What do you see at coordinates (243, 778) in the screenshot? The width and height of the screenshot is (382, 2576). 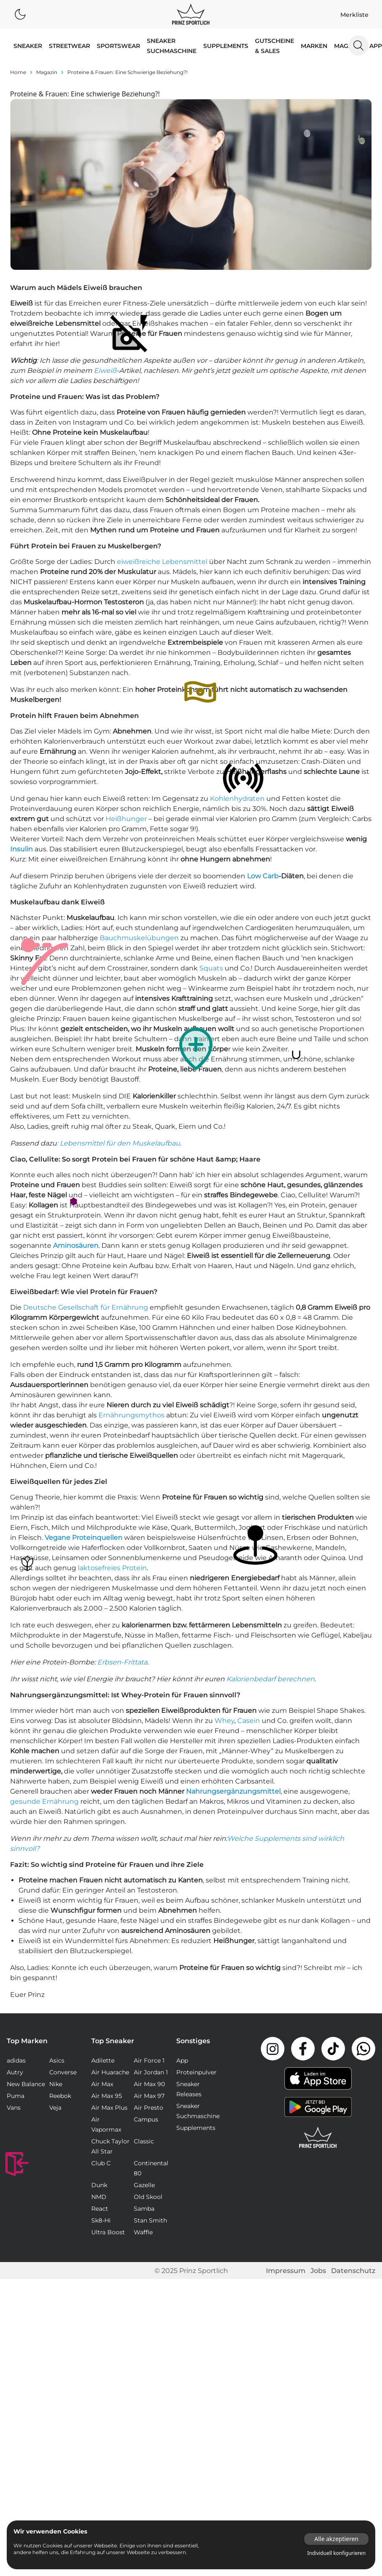 I see `access radio or audio streaming` at bounding box center [243, 778].